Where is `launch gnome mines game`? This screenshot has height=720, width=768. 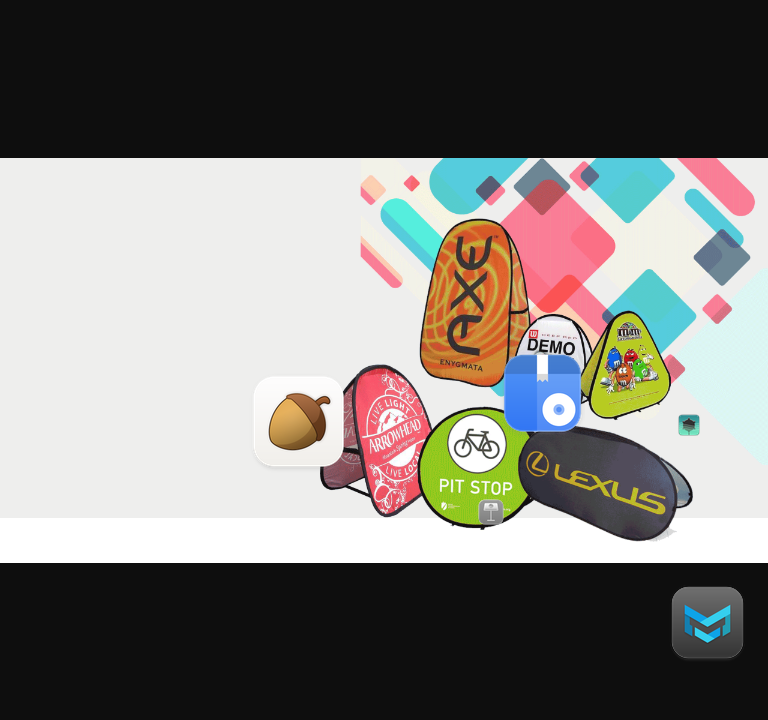
launch gnome mines game is located at coordinates (689, 425).